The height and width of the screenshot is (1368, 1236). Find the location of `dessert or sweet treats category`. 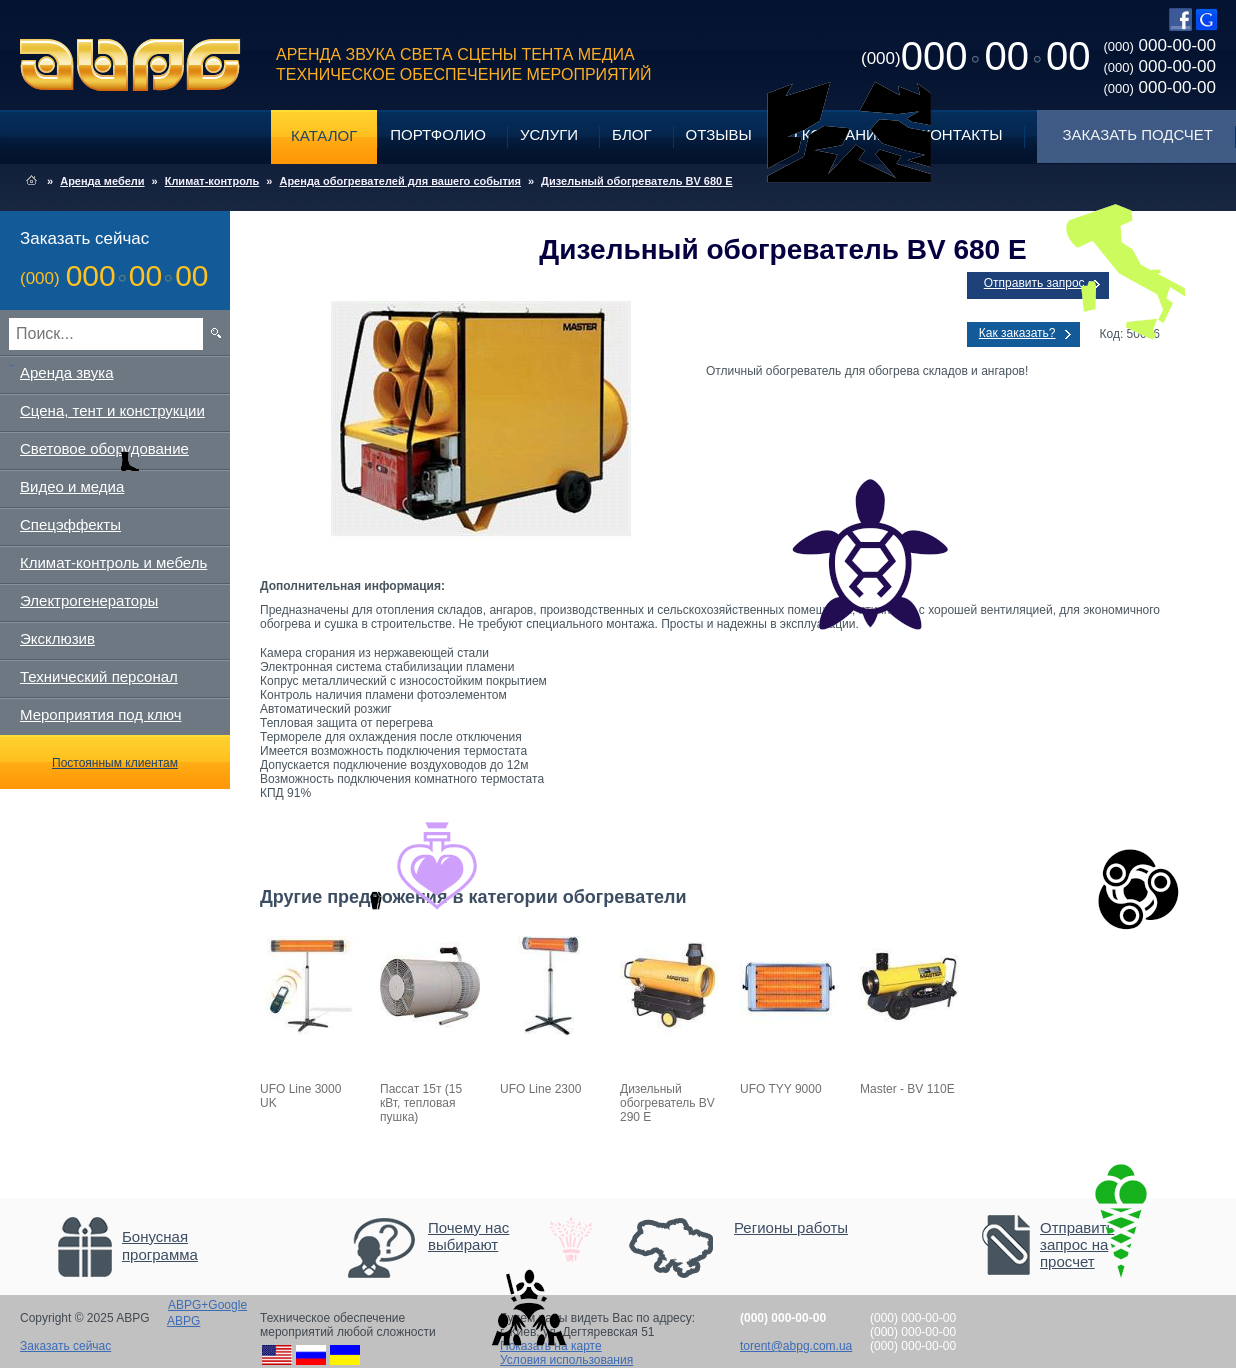

dessert or sweet treats category is located at coordinates (1121, 1222).